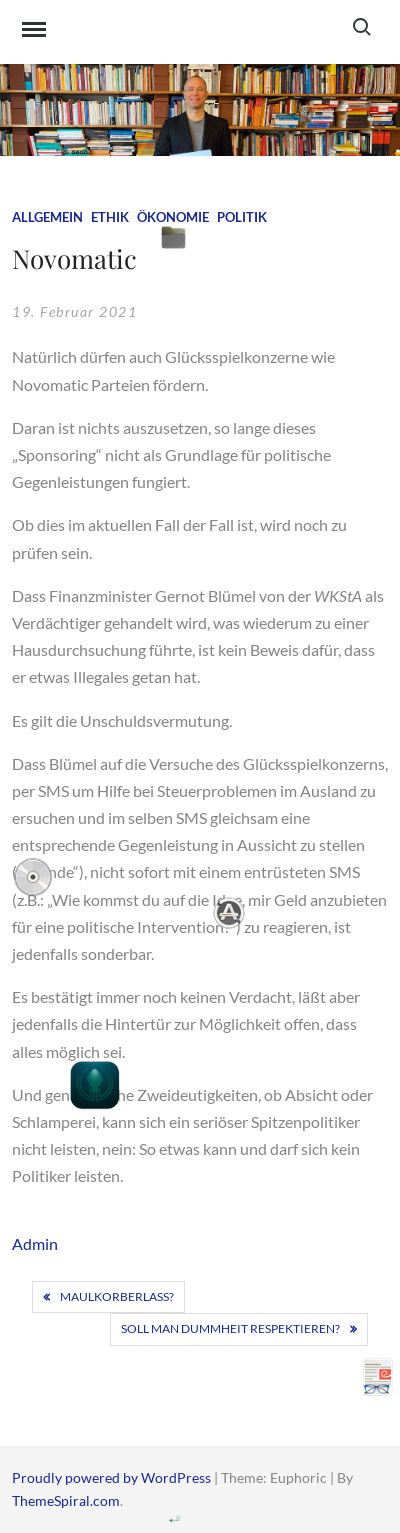 Image resolution: width=400 pixels, height=1533 pixels. What do you see at coordinates (33, 877) in the screenshot?
I see `indicates a DVD-ROM drive or disc` at bounding box center [33, 877].